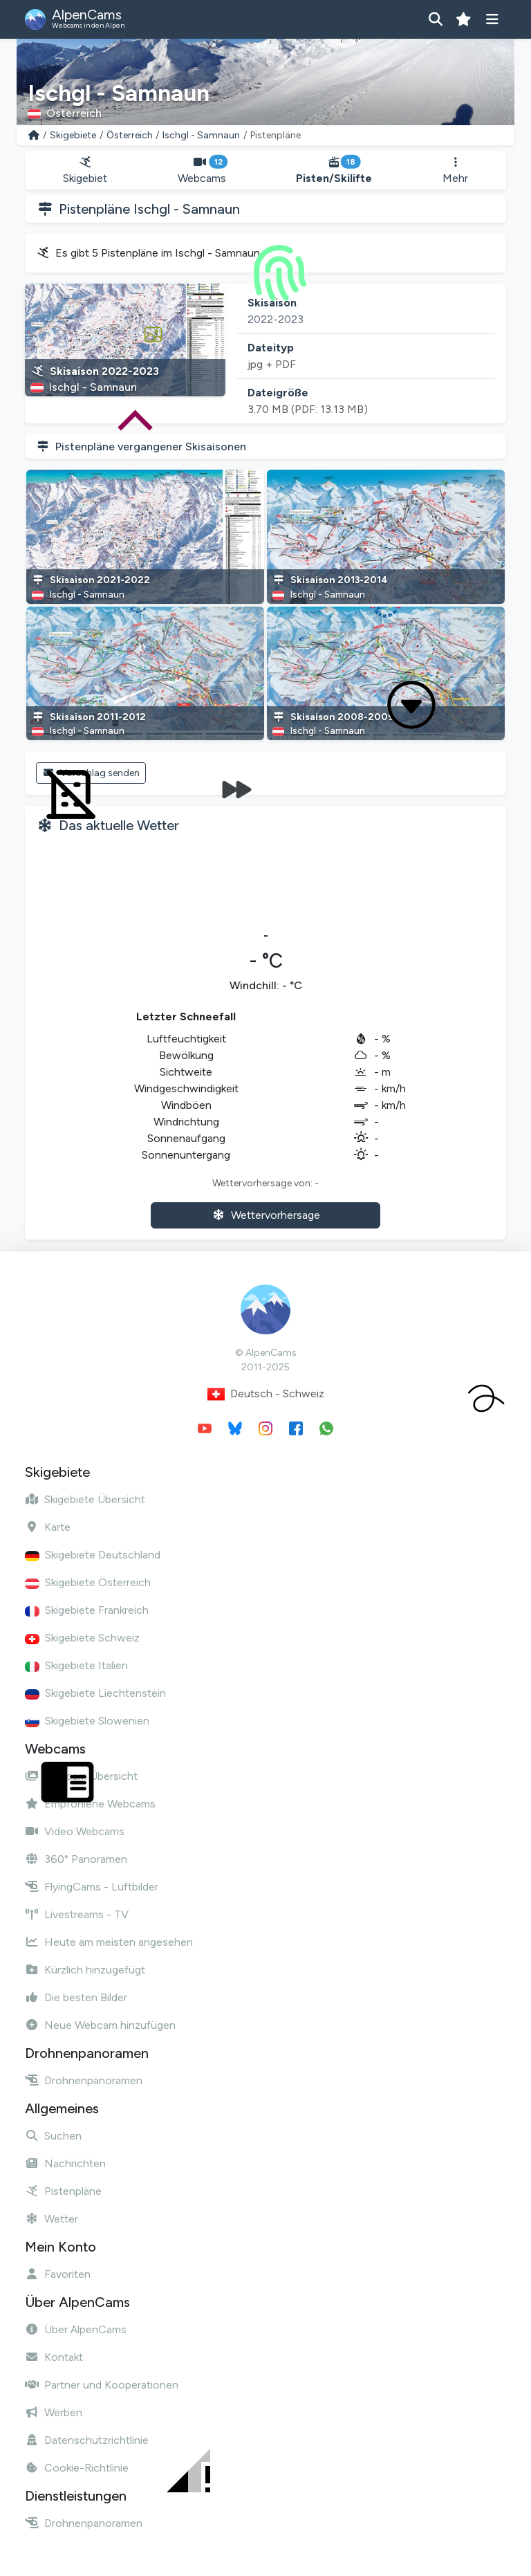 This screenshot has width=531, height=2576. What do you see at coordinates (188, 2470) in the screenshot?
I see `indicates weak cellular signal with no internet connection` at bounding box center [188, 2470].